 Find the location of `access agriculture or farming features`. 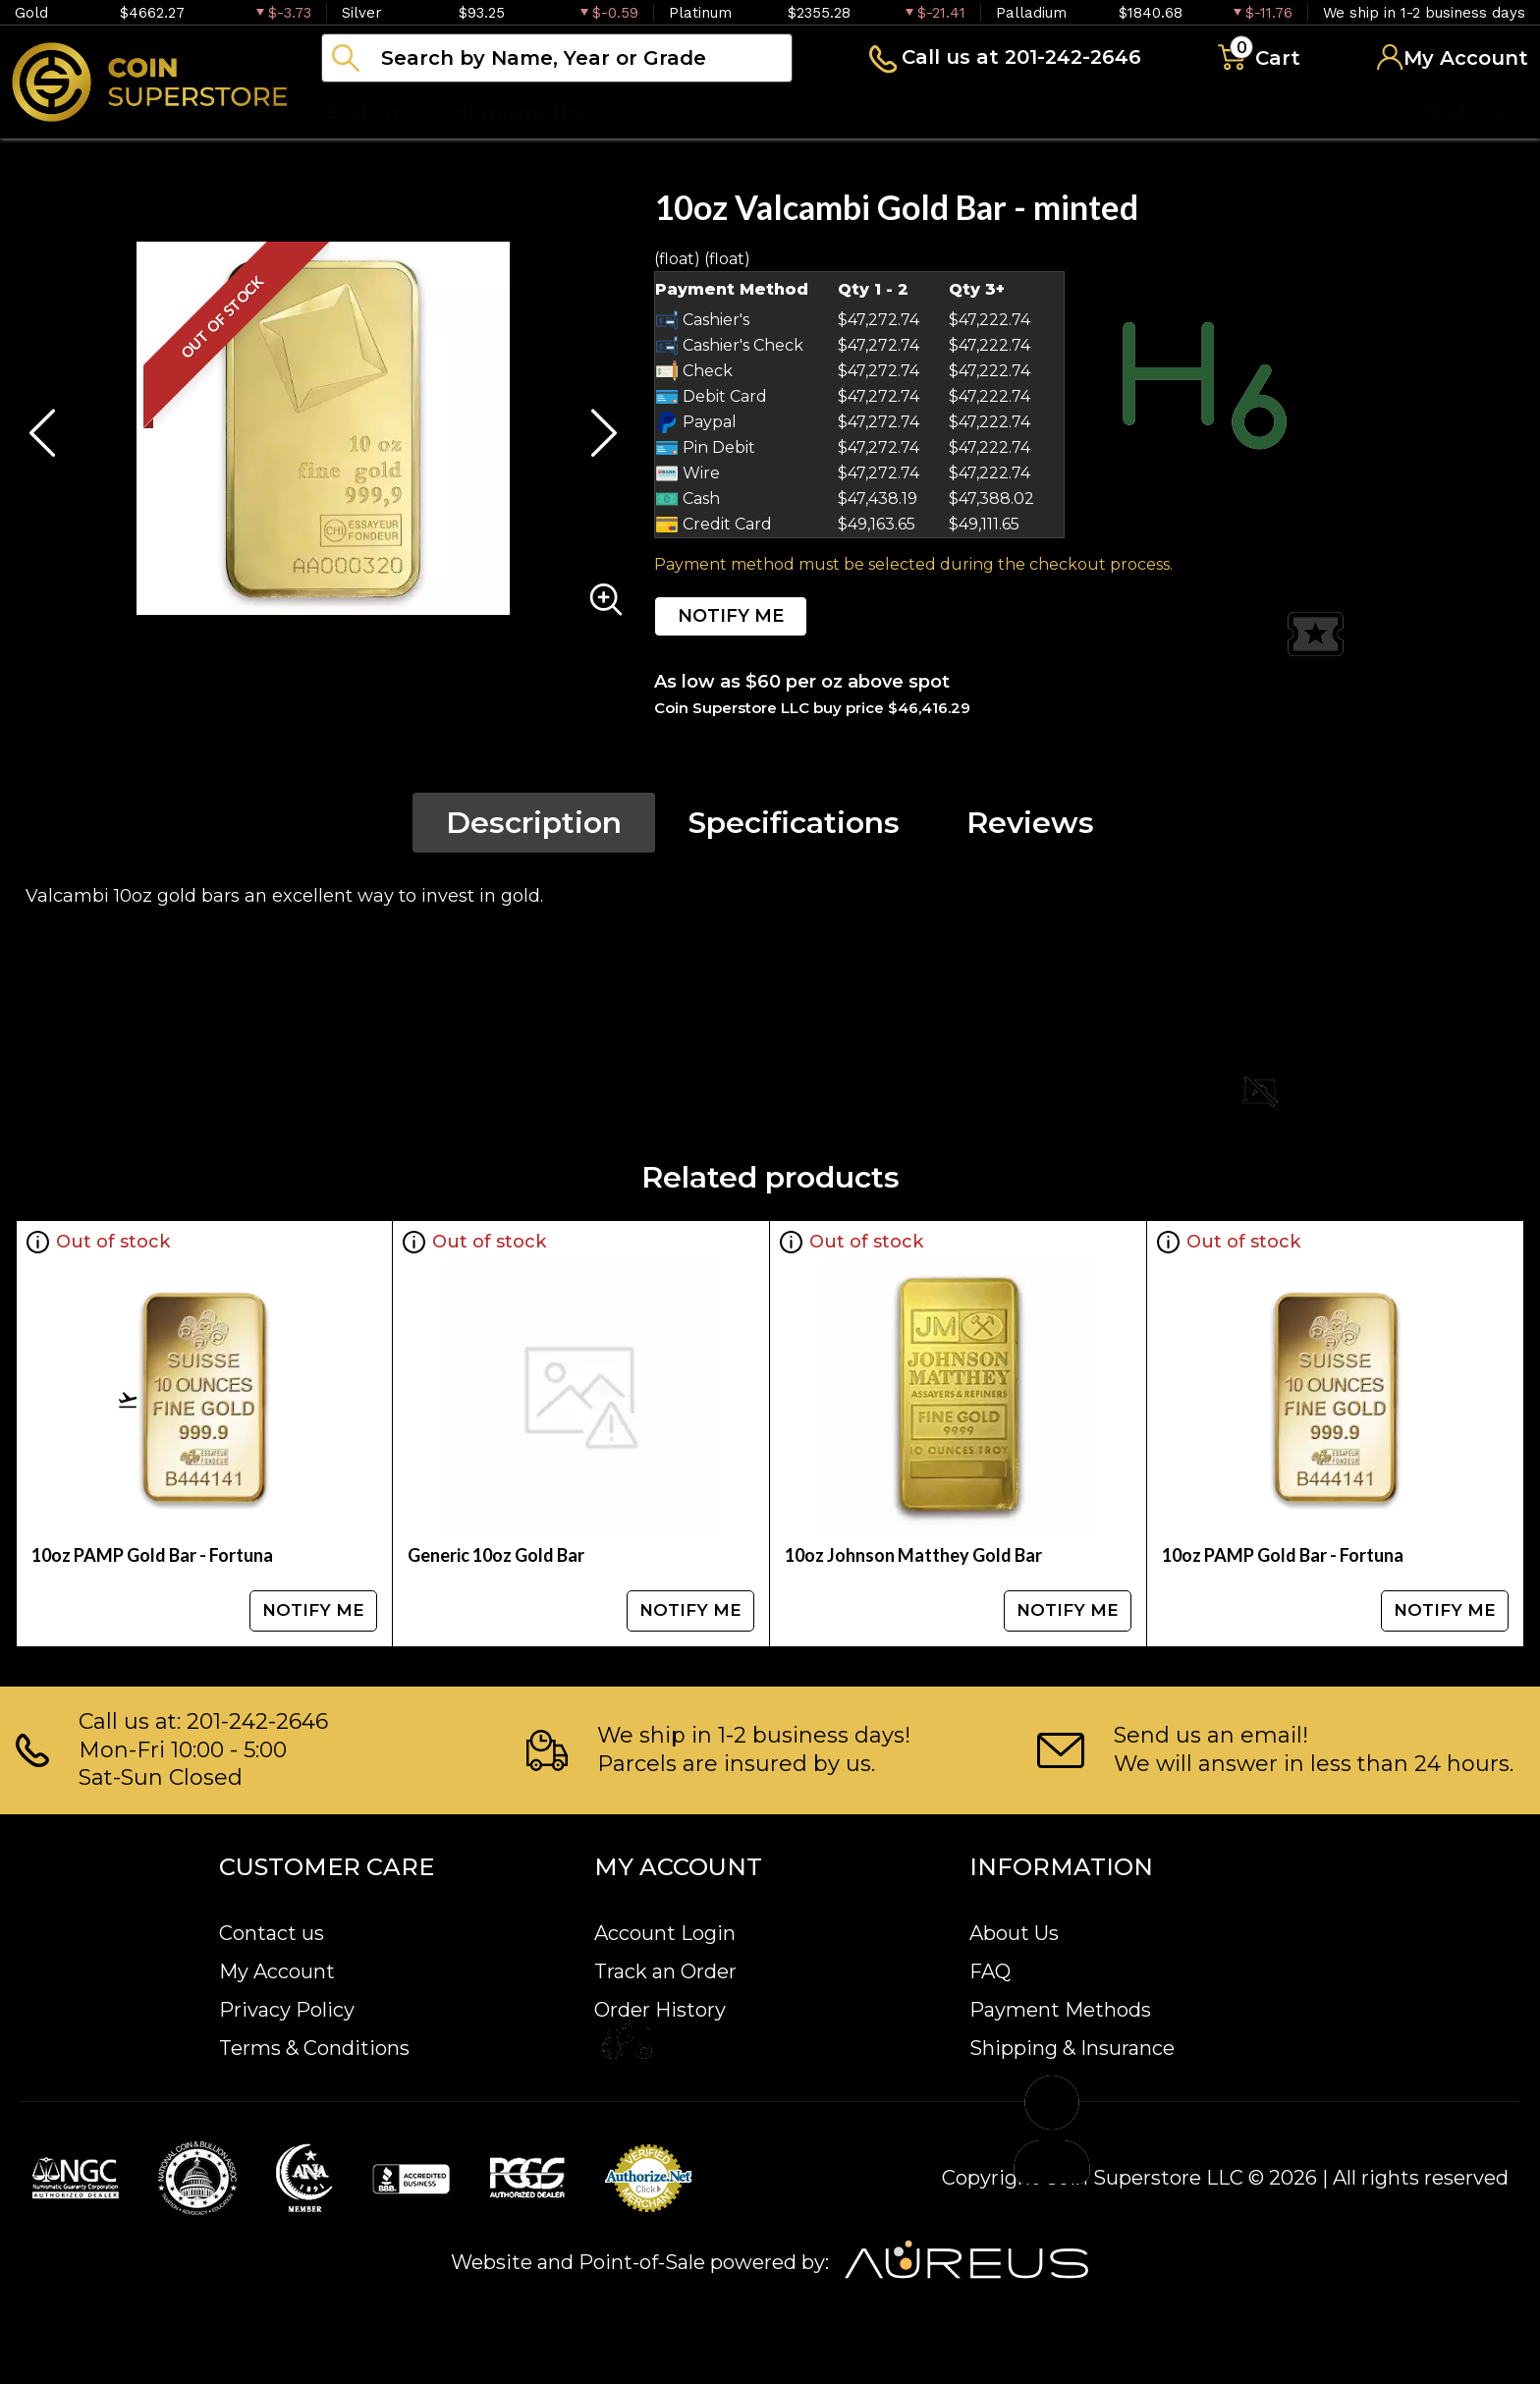

access agriculture or farming features is located at coordinates (627, 2040).